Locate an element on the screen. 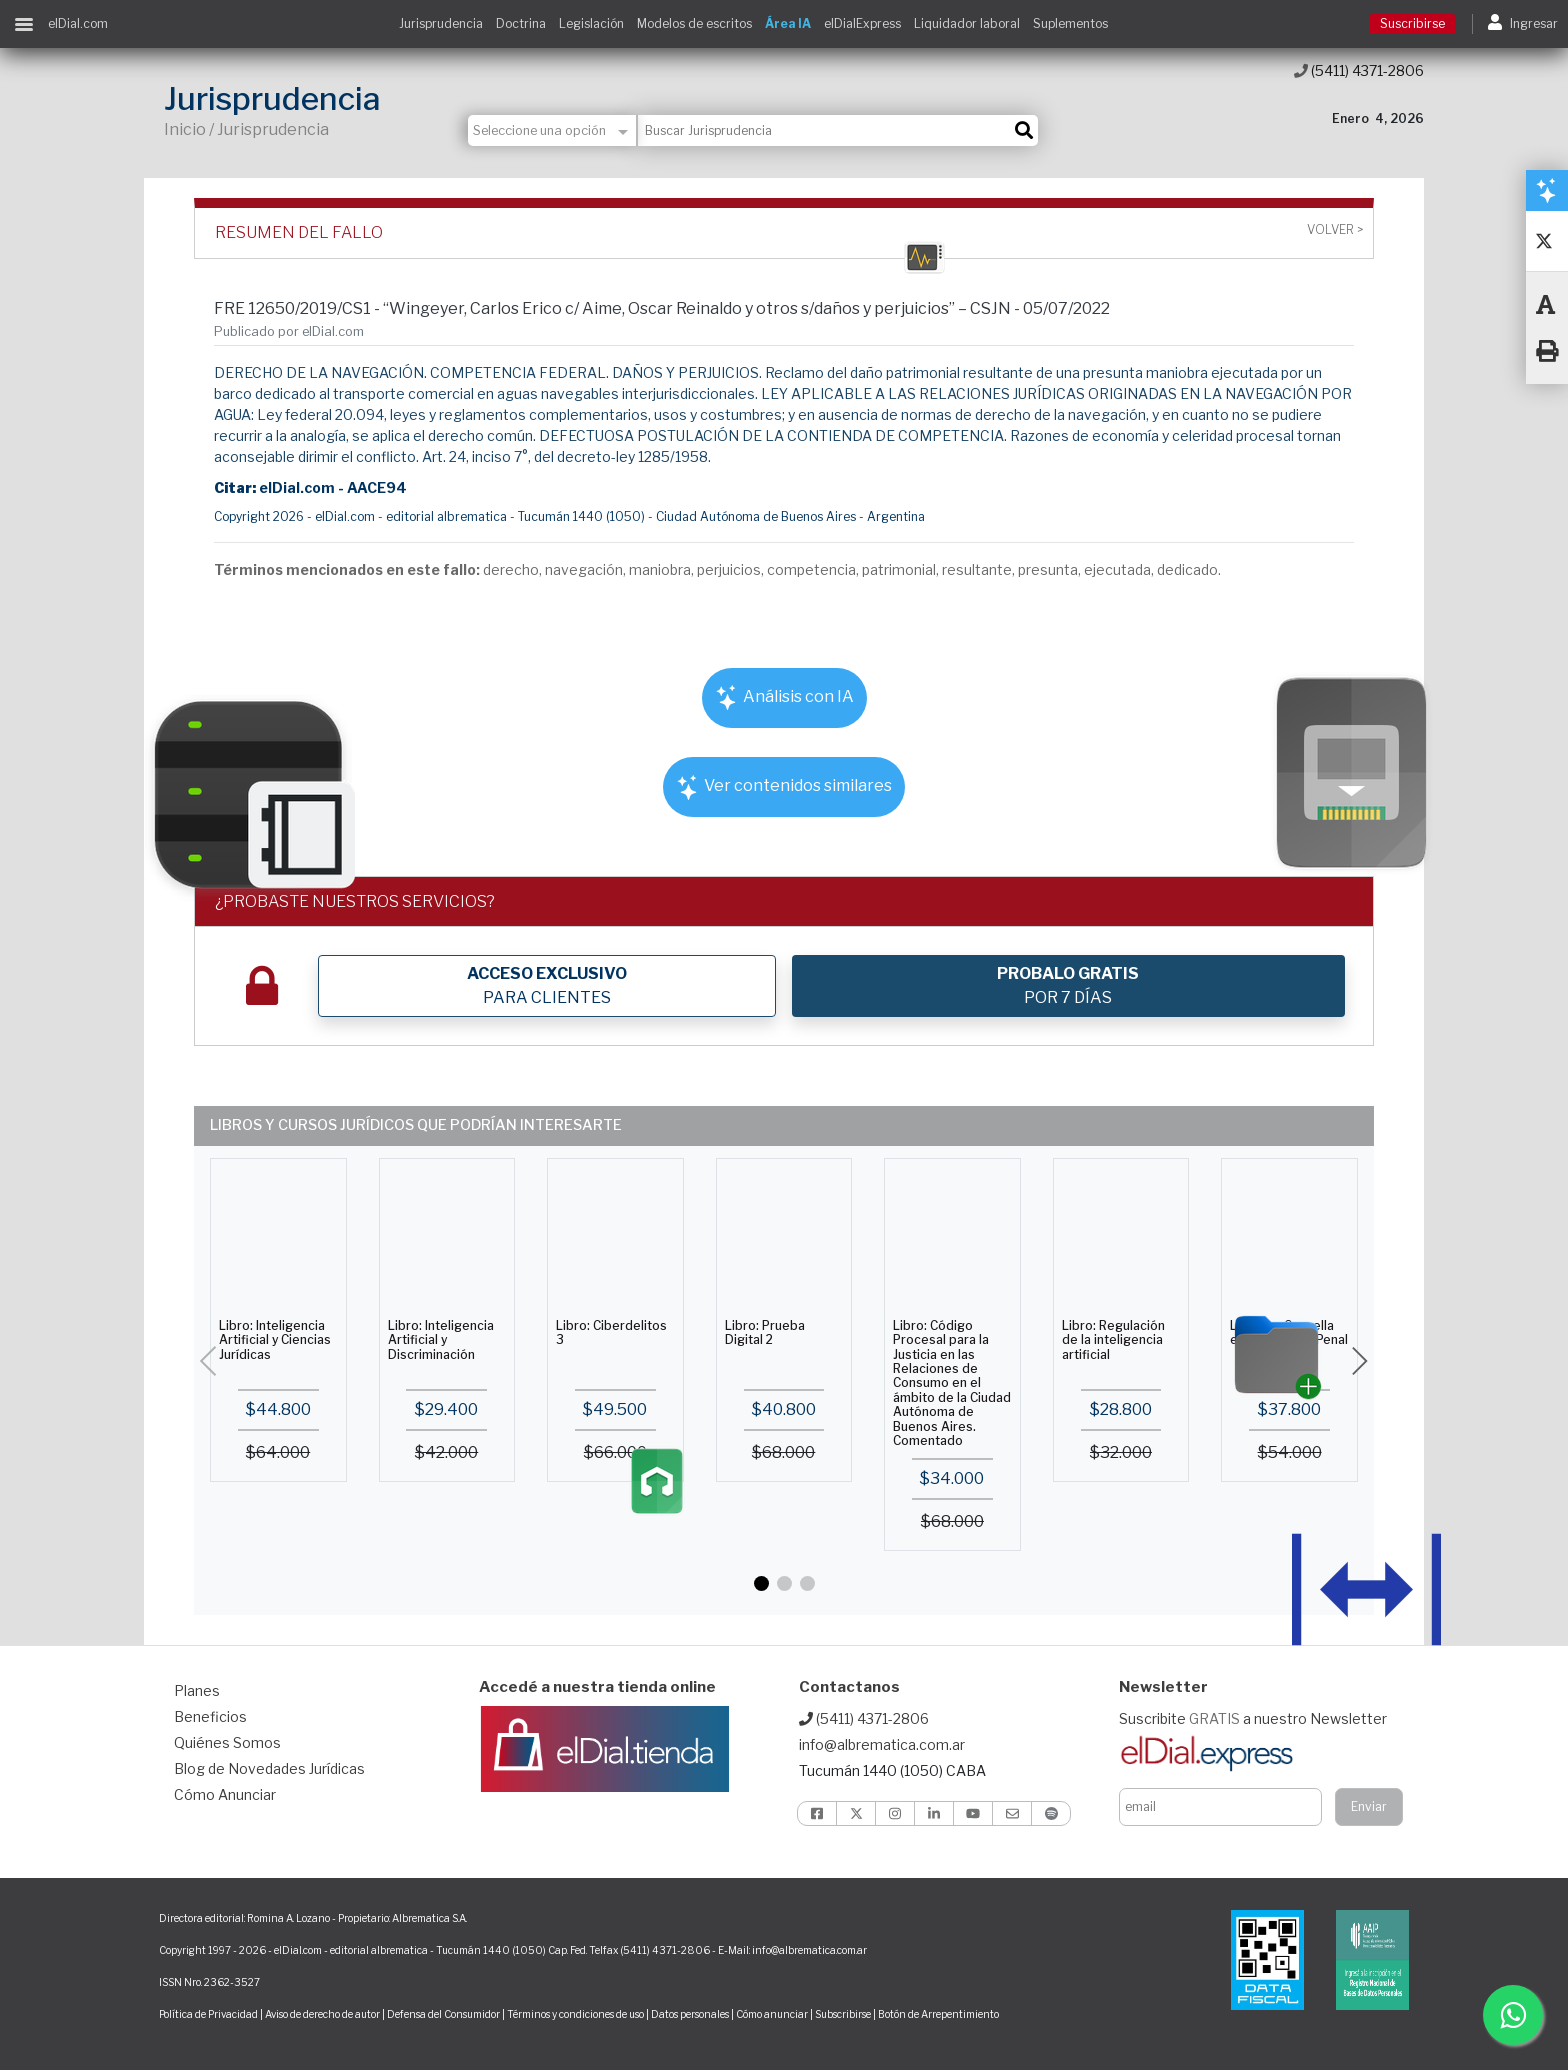 Image resolution: width=1568 pixels, height=2070 pixels. open system monitor application is located at coordinates (924, 257).